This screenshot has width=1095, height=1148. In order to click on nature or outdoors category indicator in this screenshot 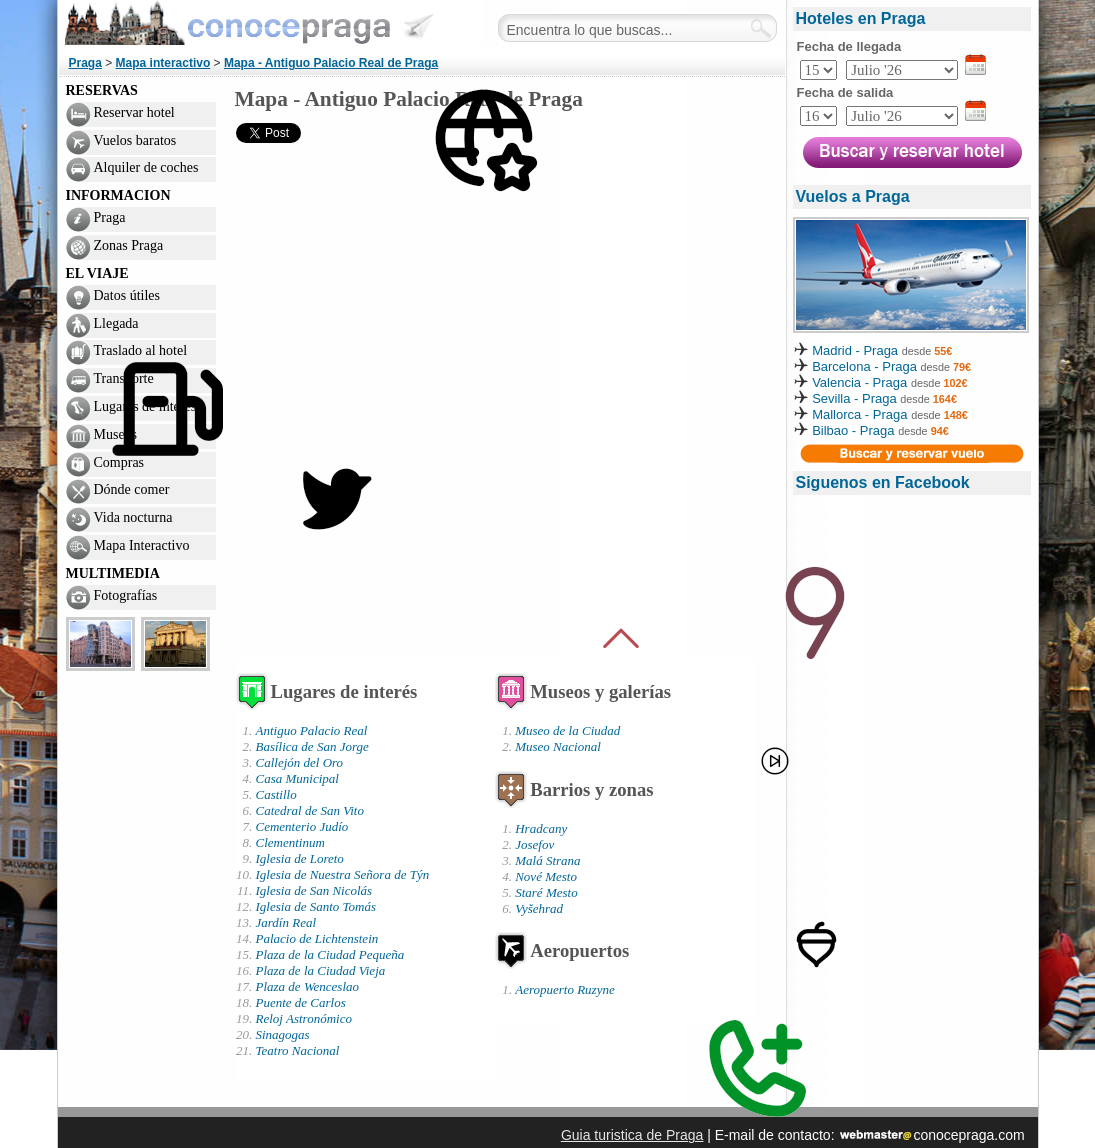, I will do `click(816, 944)`.